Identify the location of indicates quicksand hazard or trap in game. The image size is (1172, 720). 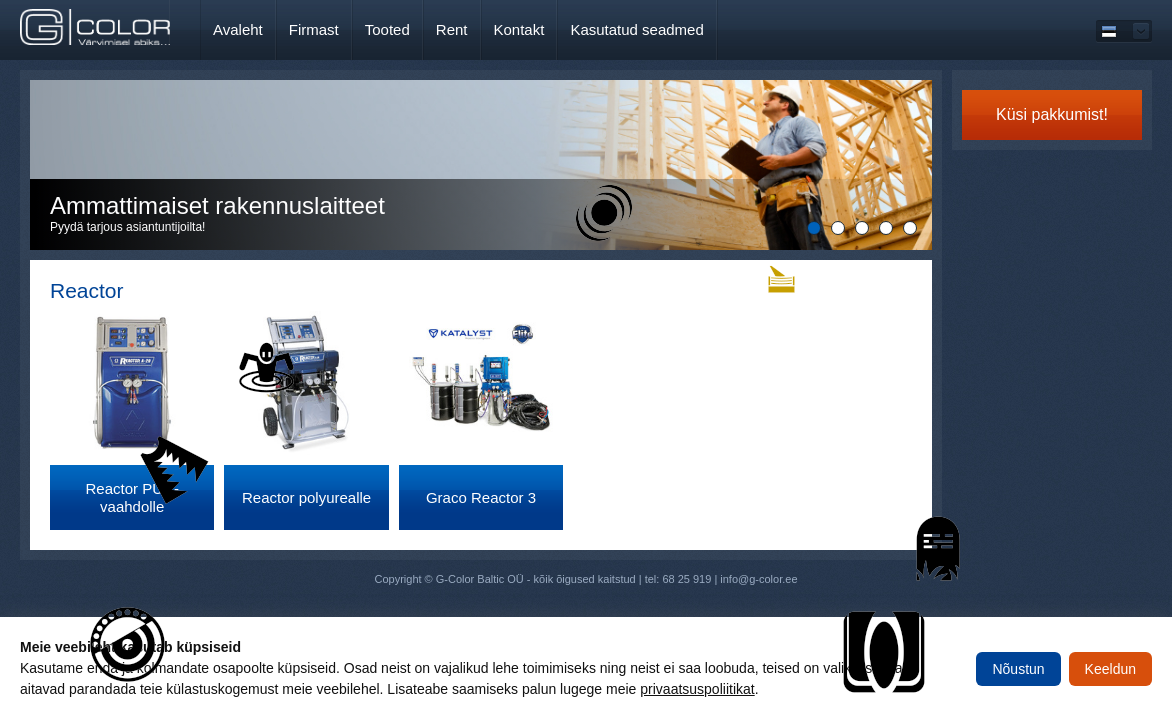
(266, 367).